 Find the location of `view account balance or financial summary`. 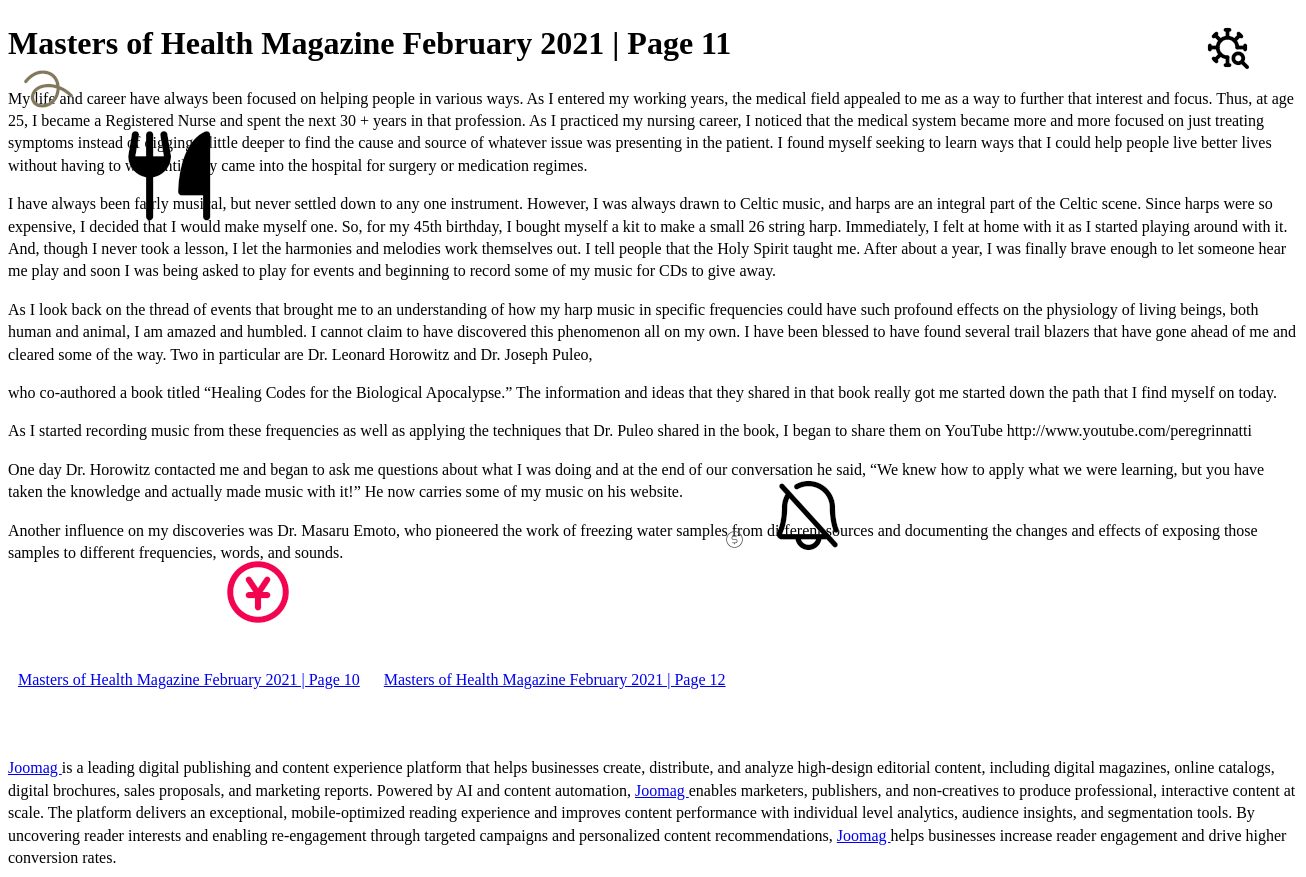

view account balance or financial summary is located at coordinates (734, 539).